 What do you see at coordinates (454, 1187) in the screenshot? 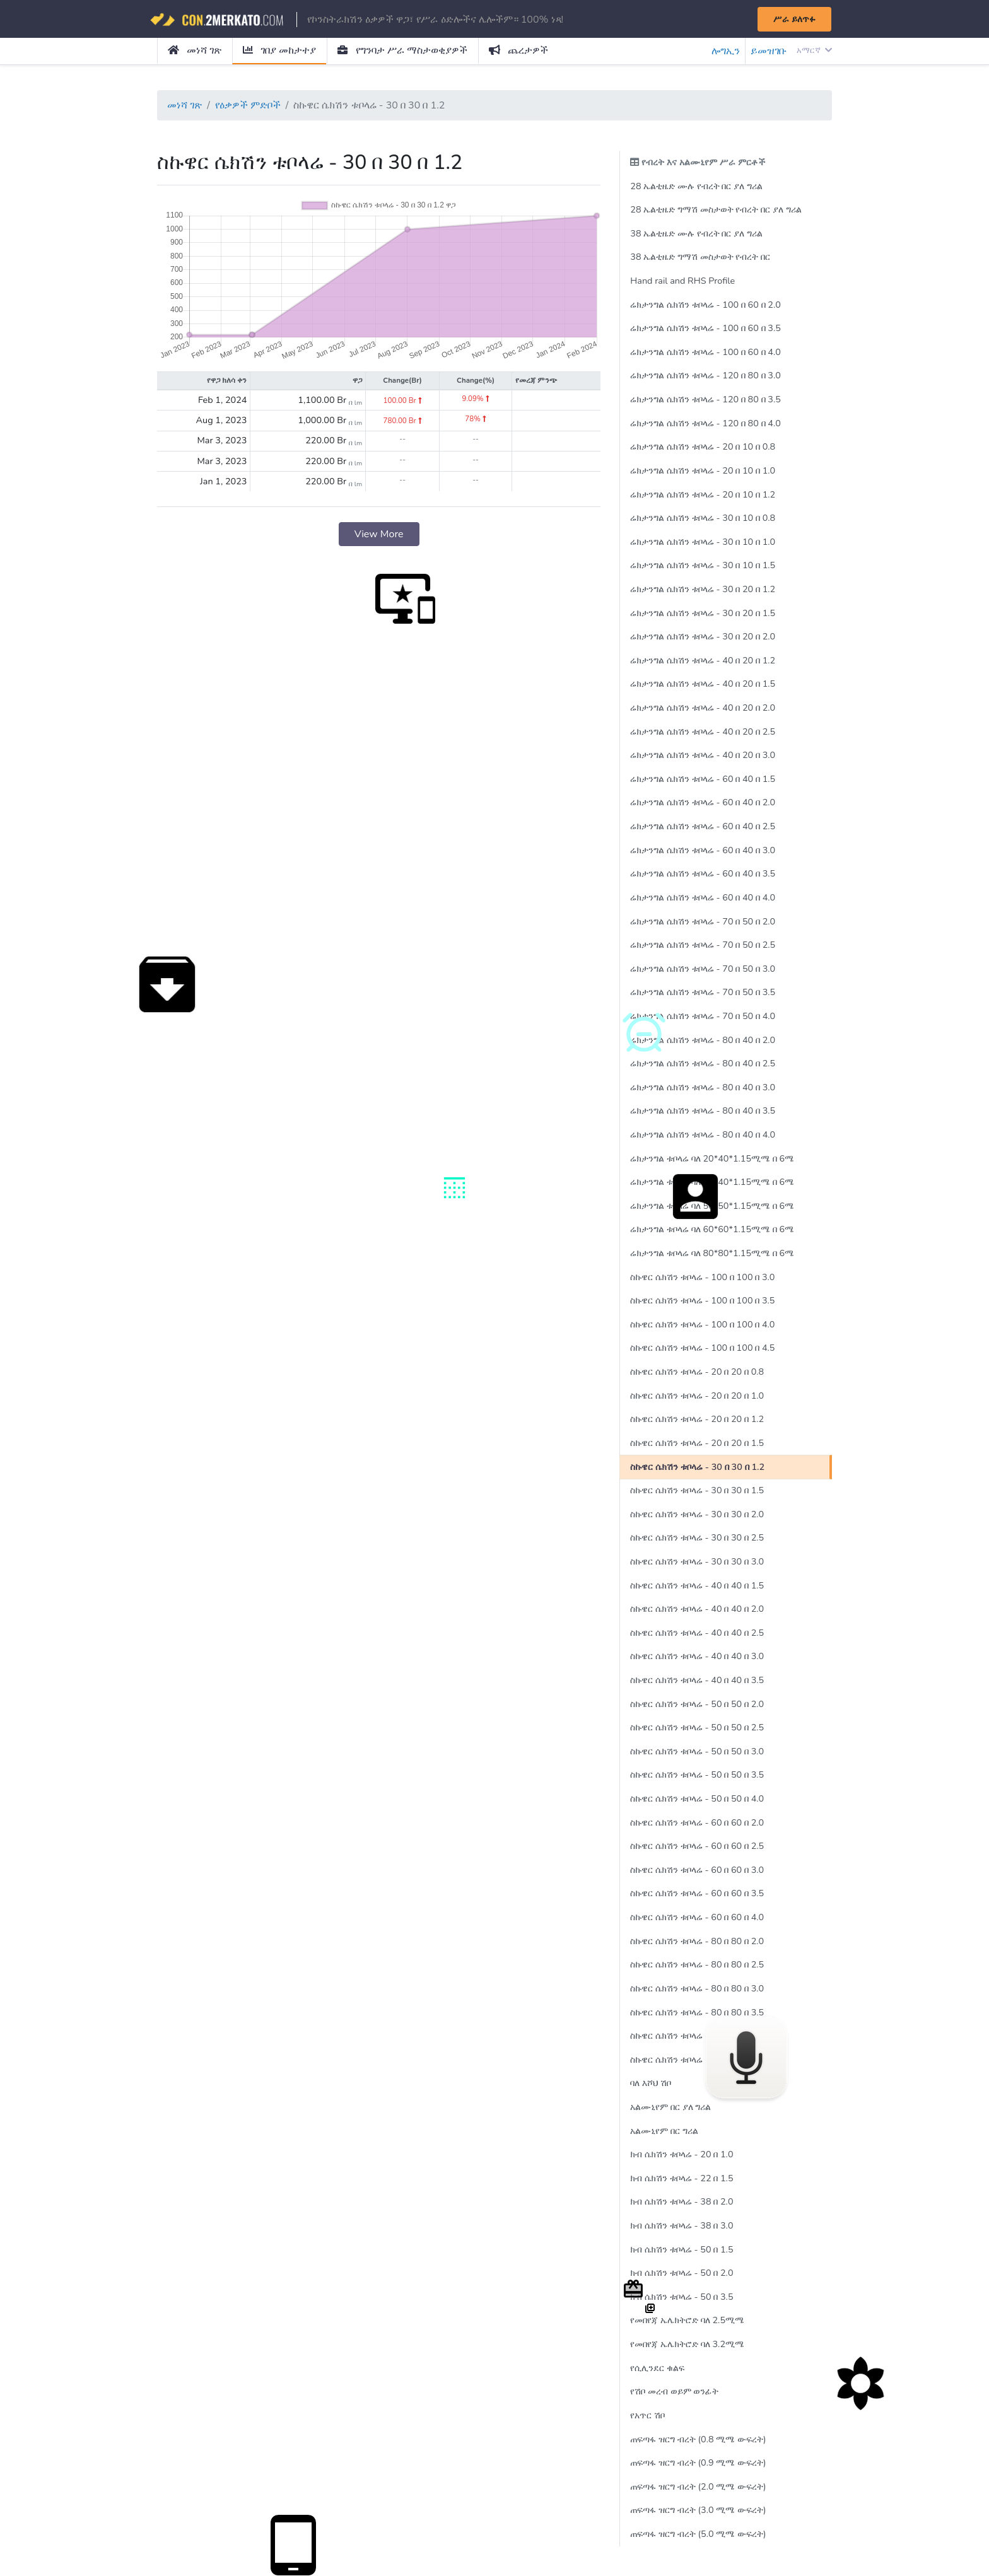
I see `apply border to top edge of selection` at bounding box center [454, 1187].